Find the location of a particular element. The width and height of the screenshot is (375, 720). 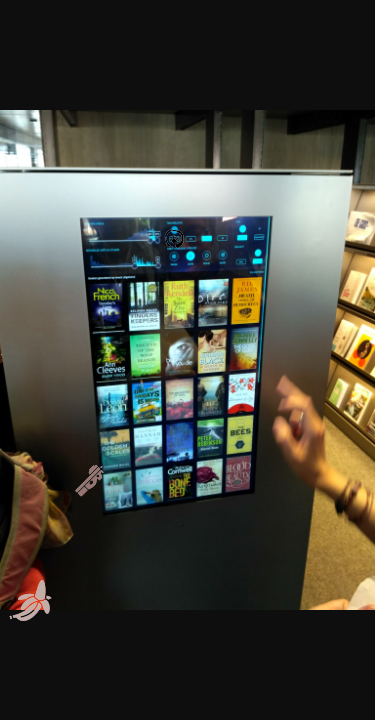

activate a magic ability or spell is located at coordinates (174, 238).